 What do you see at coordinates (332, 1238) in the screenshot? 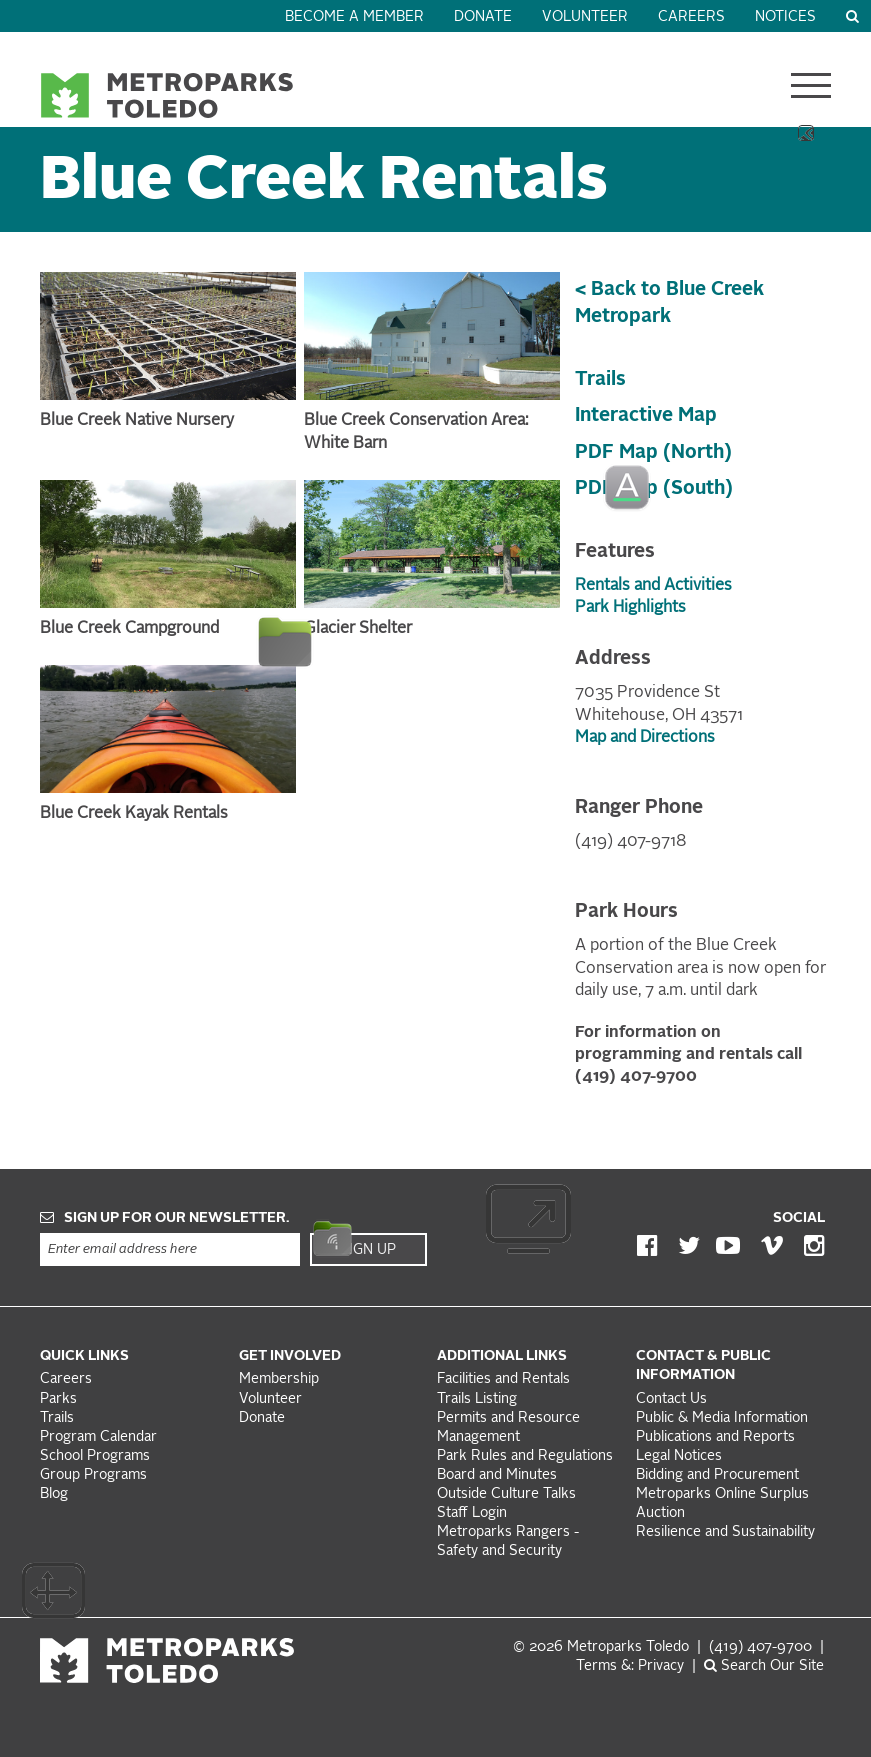
I see `open insync cloud sync folder` at bounding box center [332, 1238].